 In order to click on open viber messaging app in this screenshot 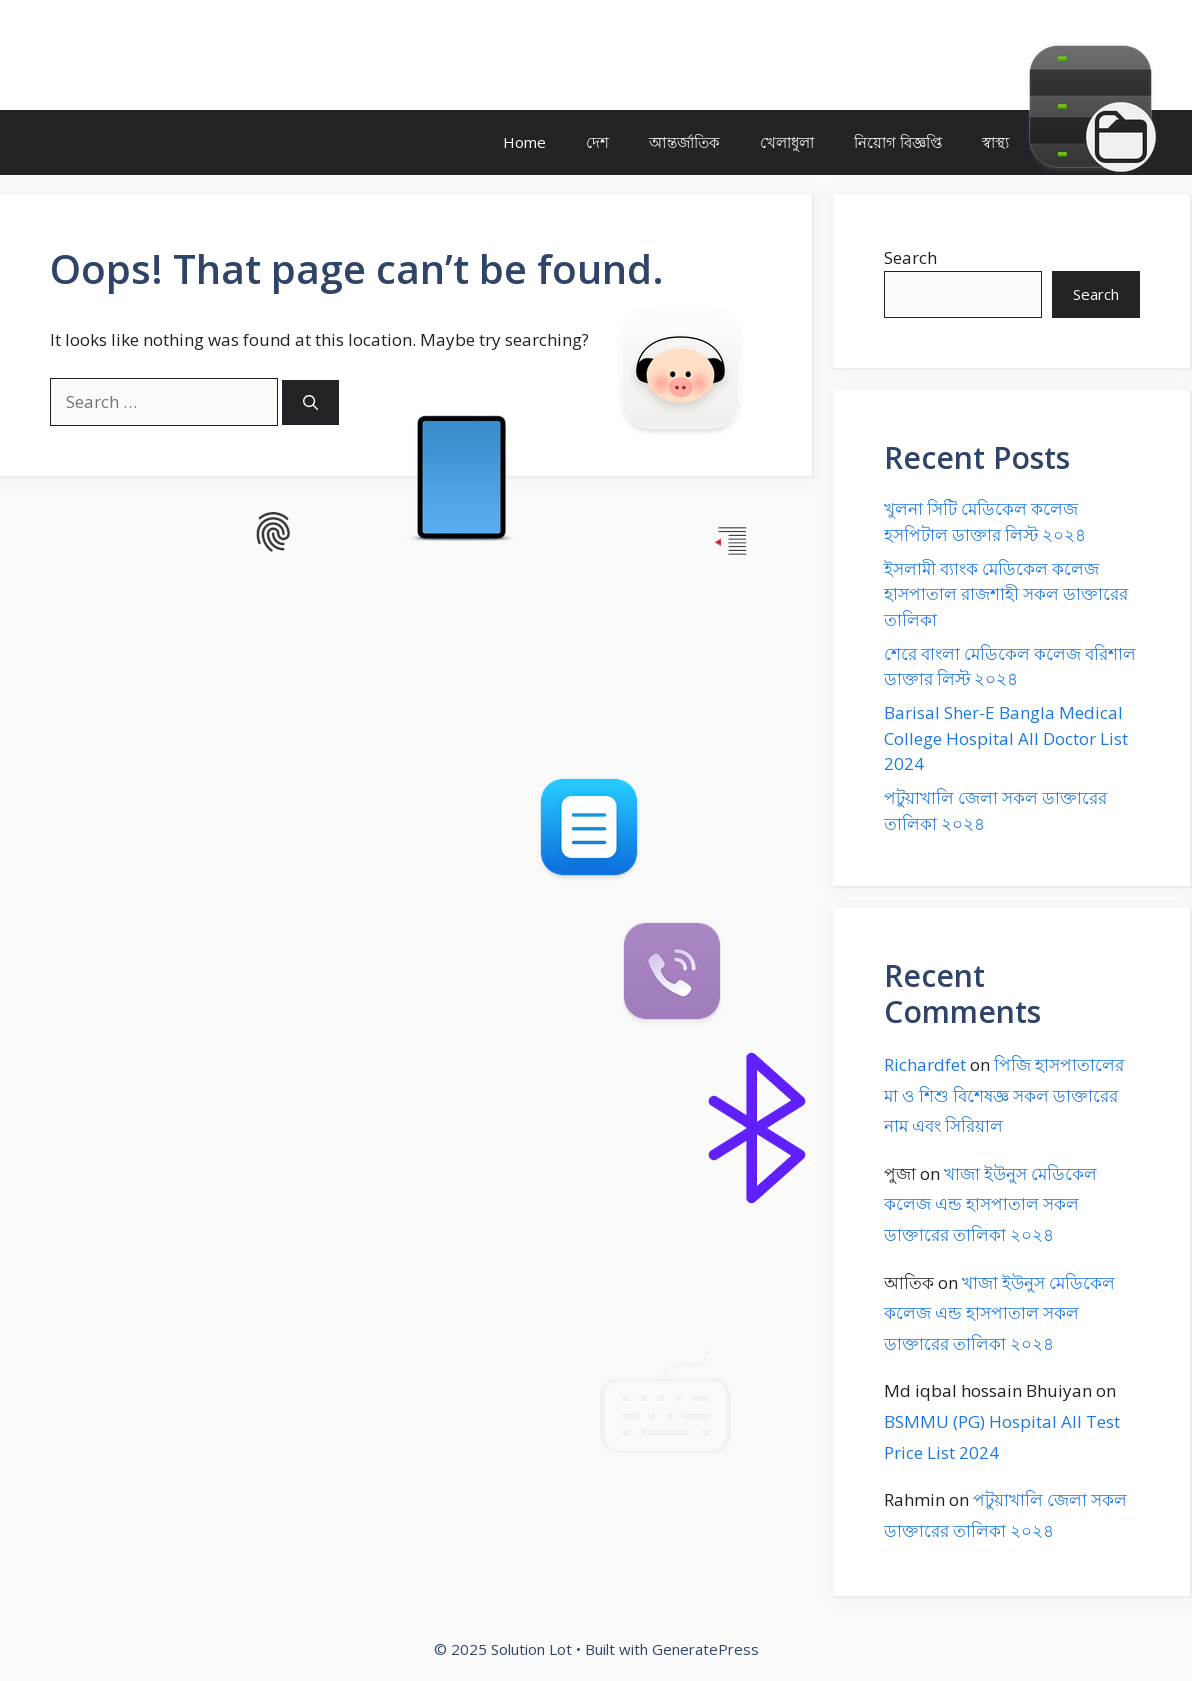, I will do `click(672, 971)`.